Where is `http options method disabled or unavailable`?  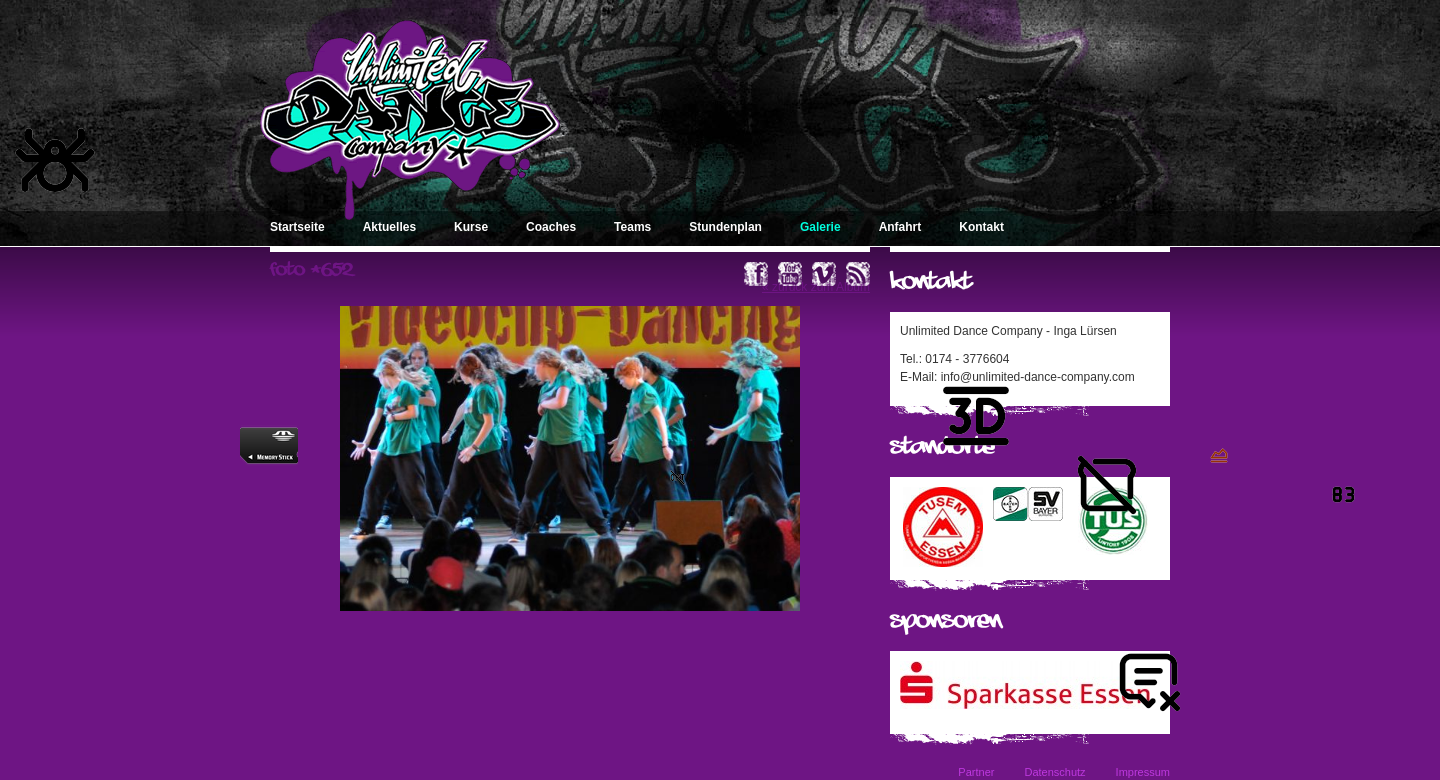 http options method disabled or unavailable is located at coordinates (677, 477).